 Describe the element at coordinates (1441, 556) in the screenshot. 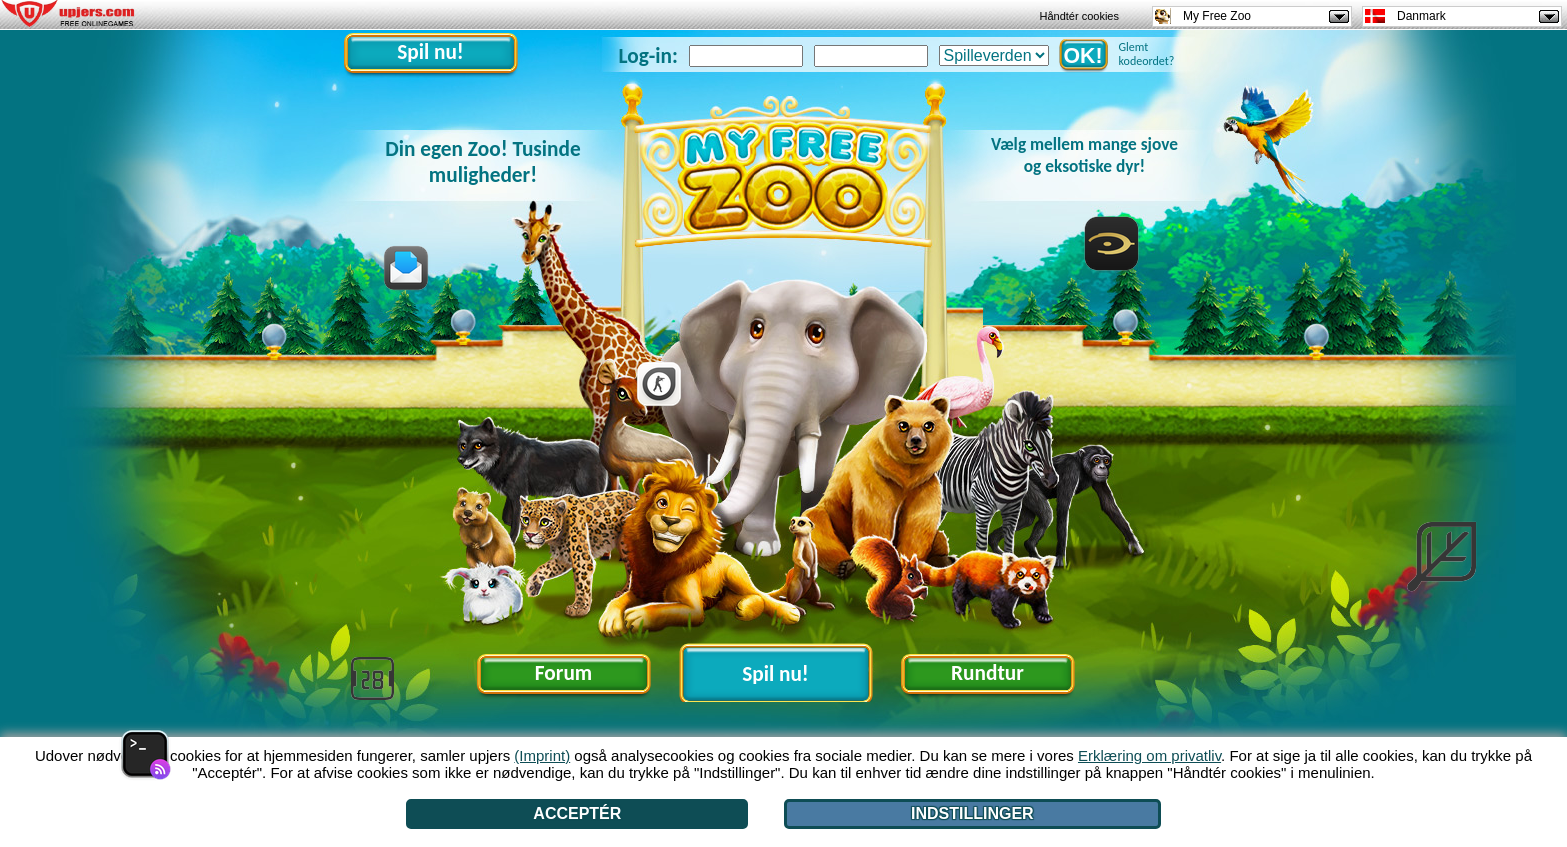

I see `enable power saving or eco mode` at that location.